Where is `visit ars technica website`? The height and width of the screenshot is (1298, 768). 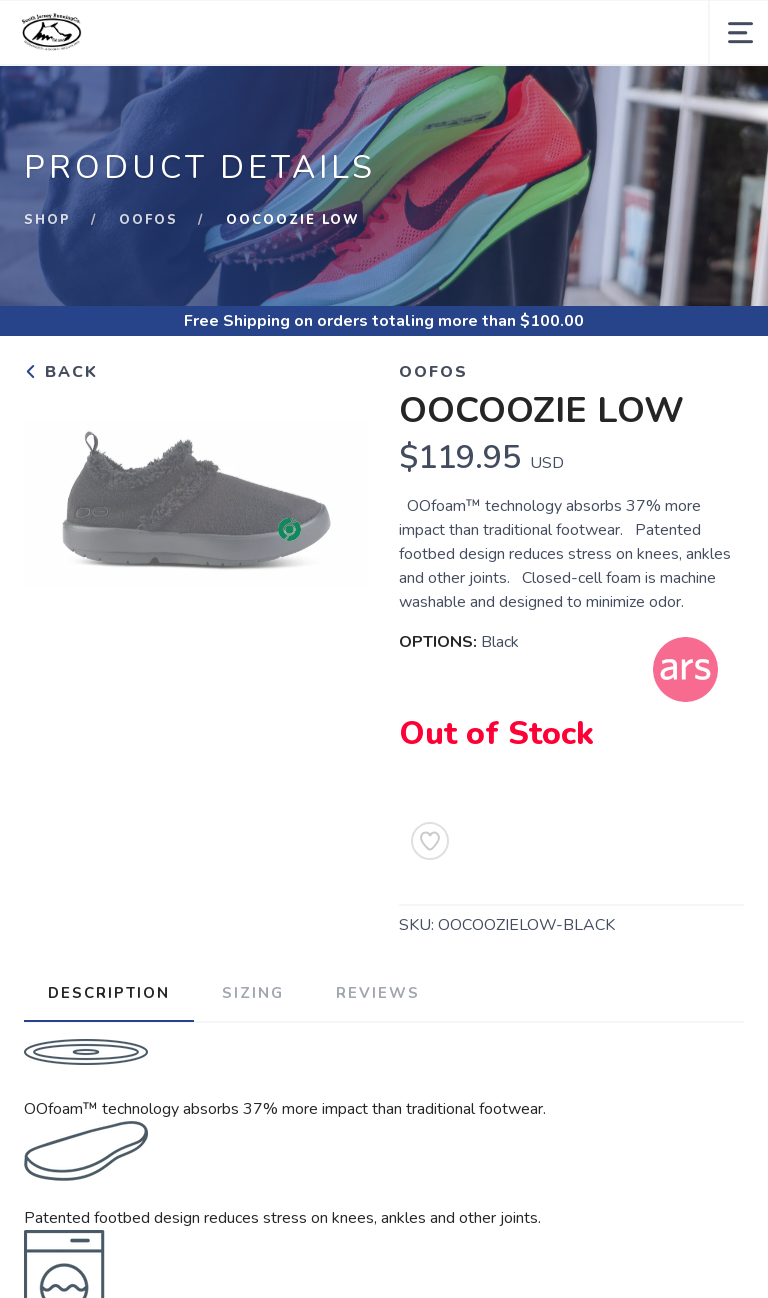
visit ars technica website is located at coordinates (685, 669).